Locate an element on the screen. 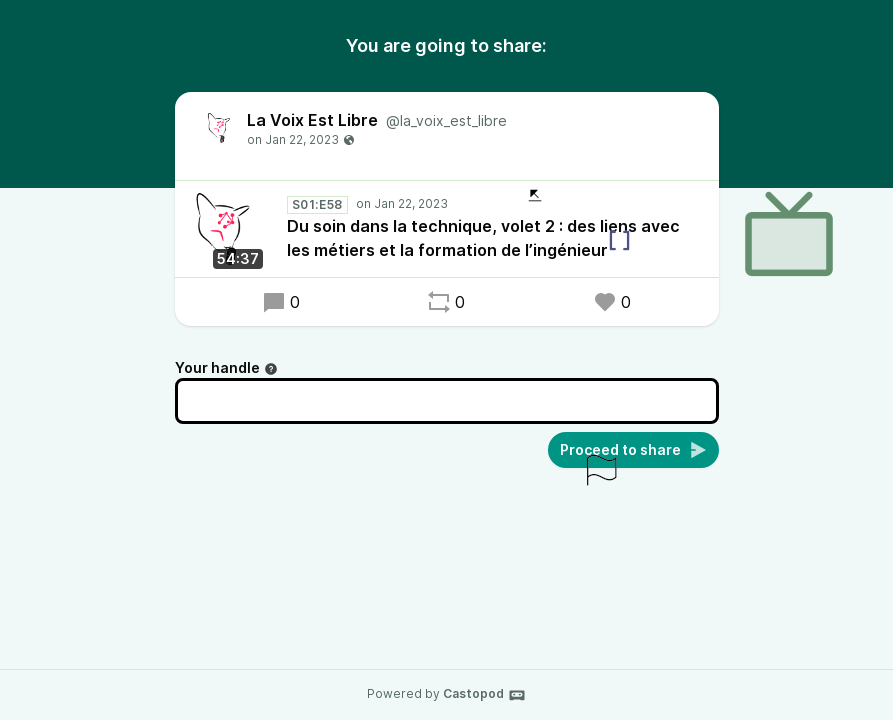  navigate to the top-left or beginning of content is located at coordinates (534, 195).